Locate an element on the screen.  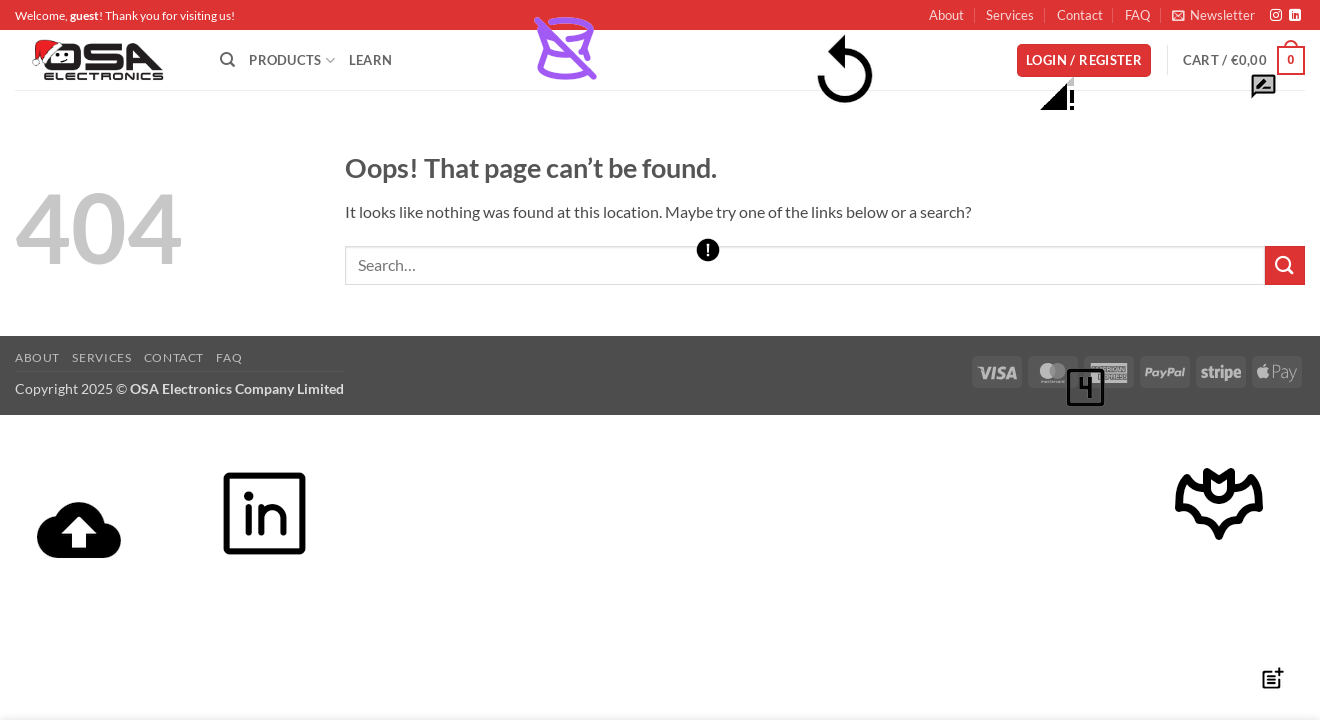
select image filter option 4 is located at coordinates (1085, 387).